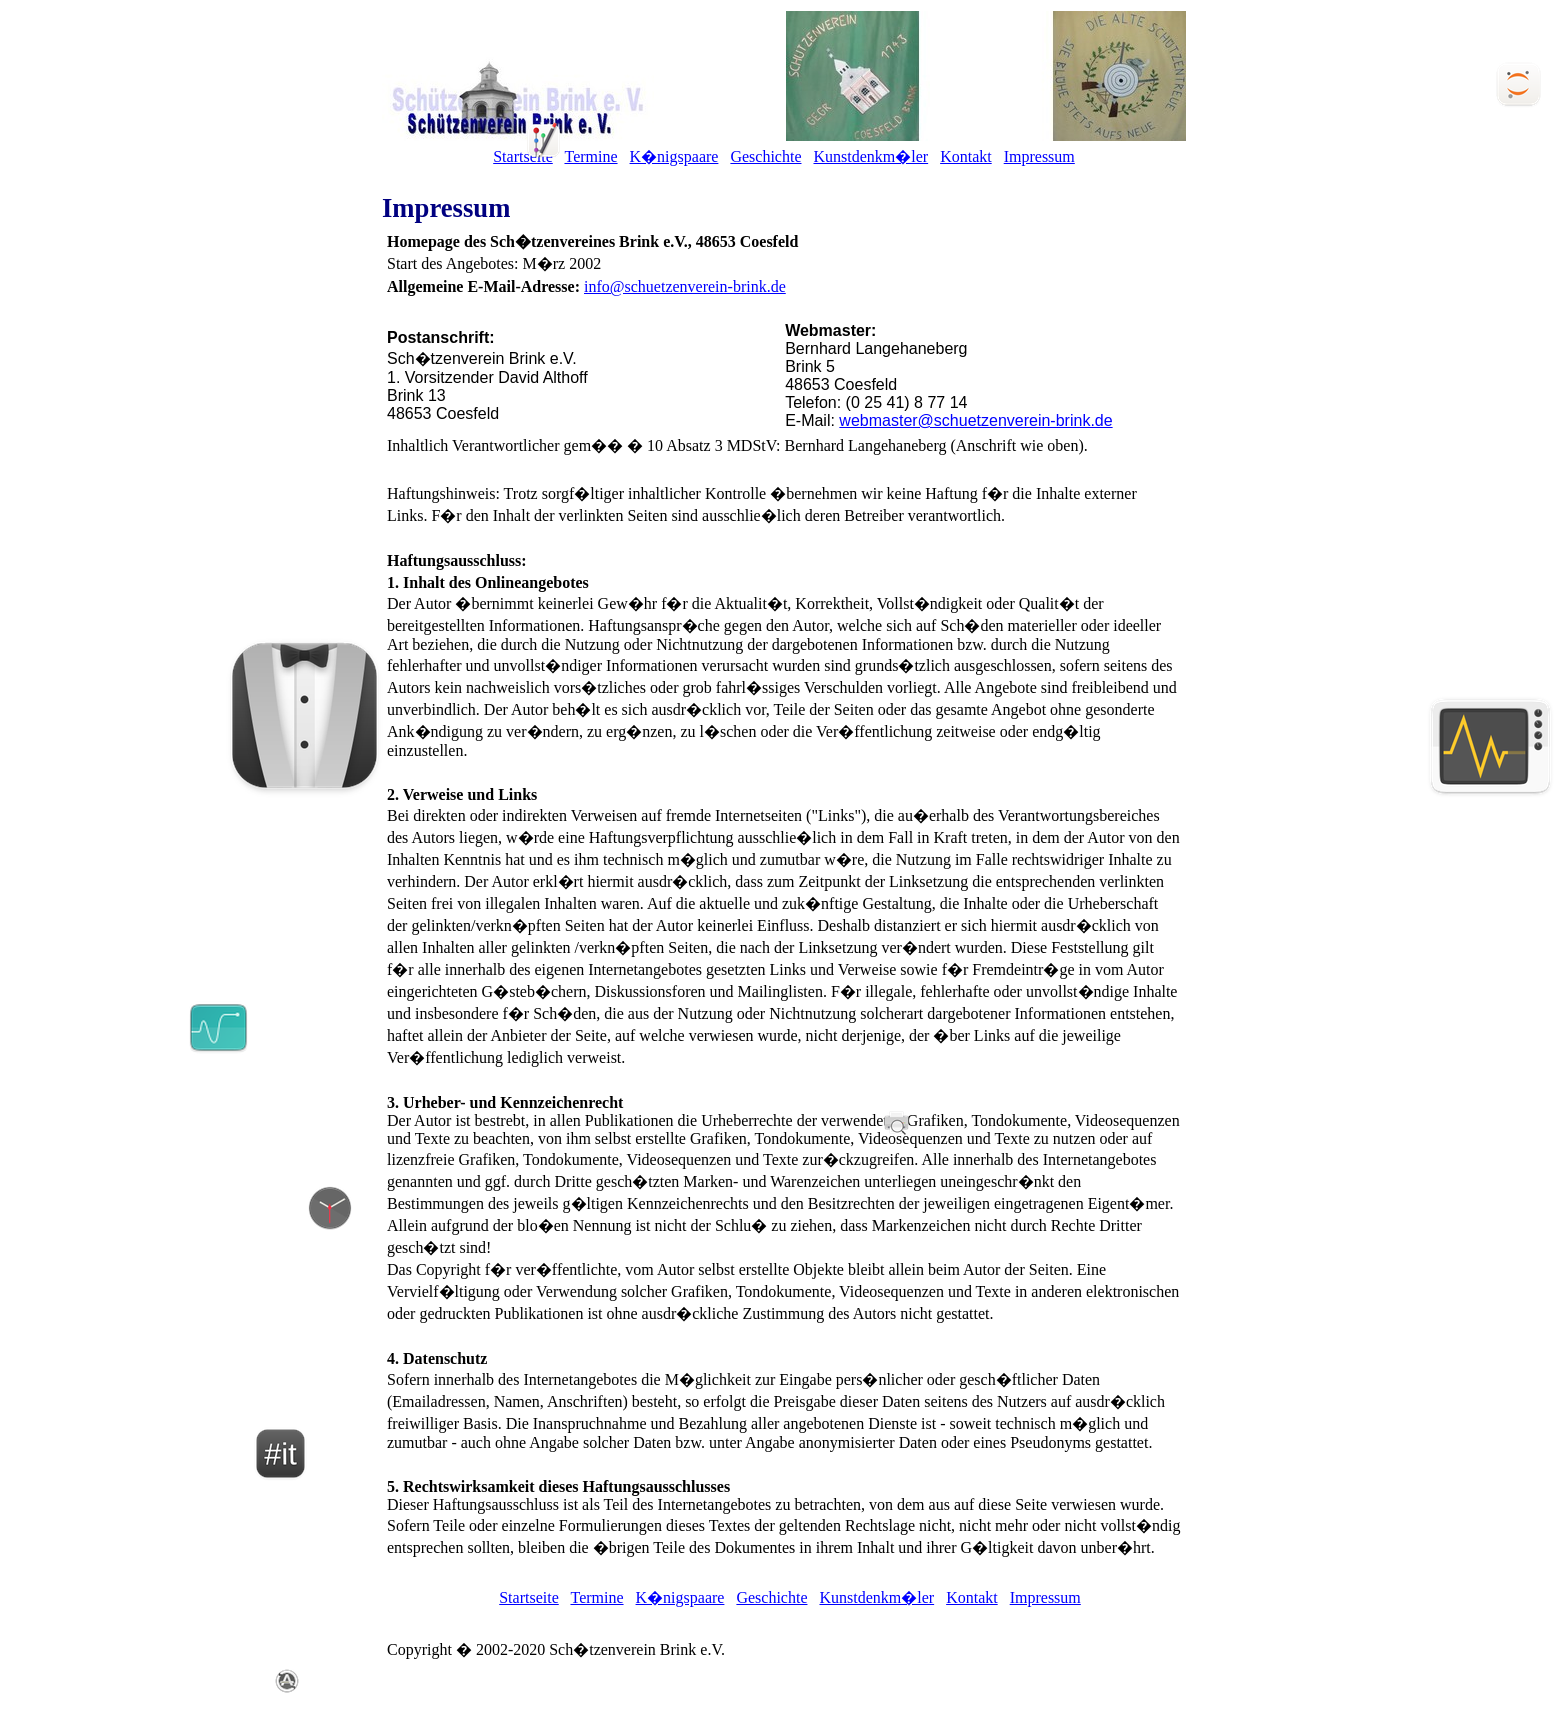 The image size is (1568, 1713). Describe the element at coordinates (1490, 746) in the screenshot. I see `open system monitor application` at that location.